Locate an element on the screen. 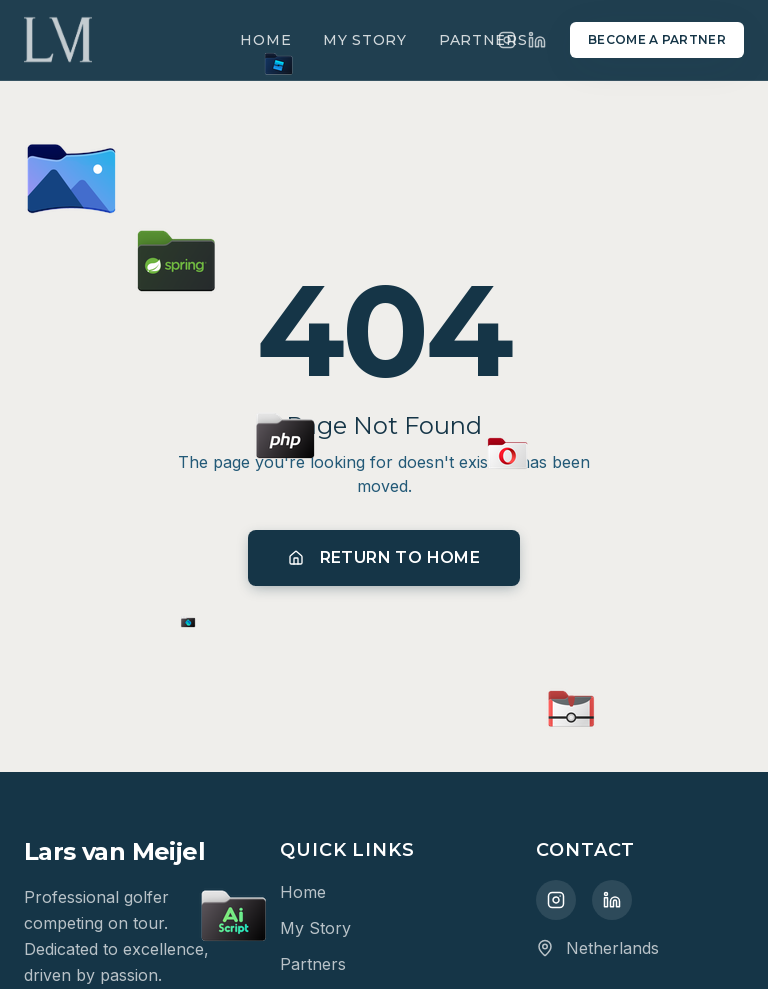  open dart project folder is located at coordinates (188, 622).